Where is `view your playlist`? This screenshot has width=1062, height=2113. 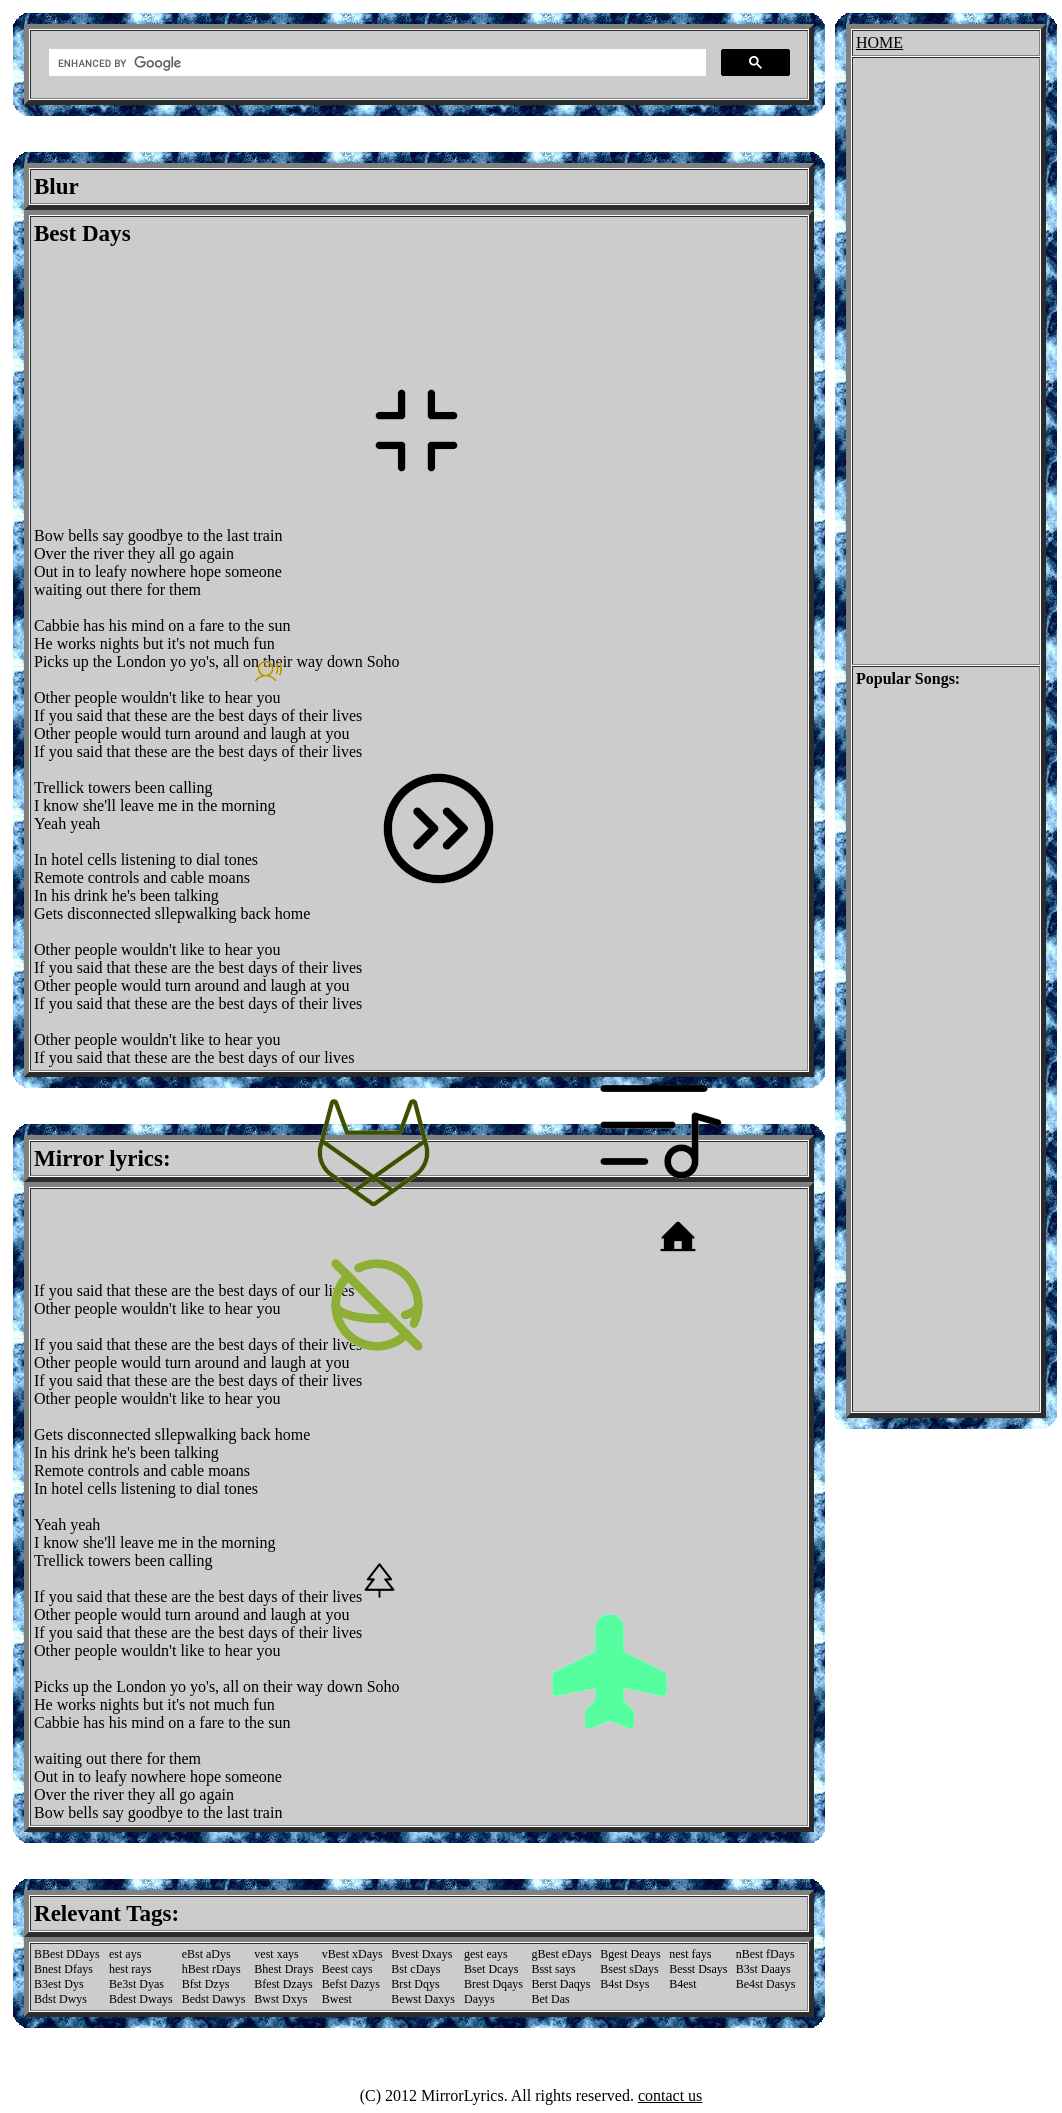
view your playlist is located at coordinates (654, 1125).